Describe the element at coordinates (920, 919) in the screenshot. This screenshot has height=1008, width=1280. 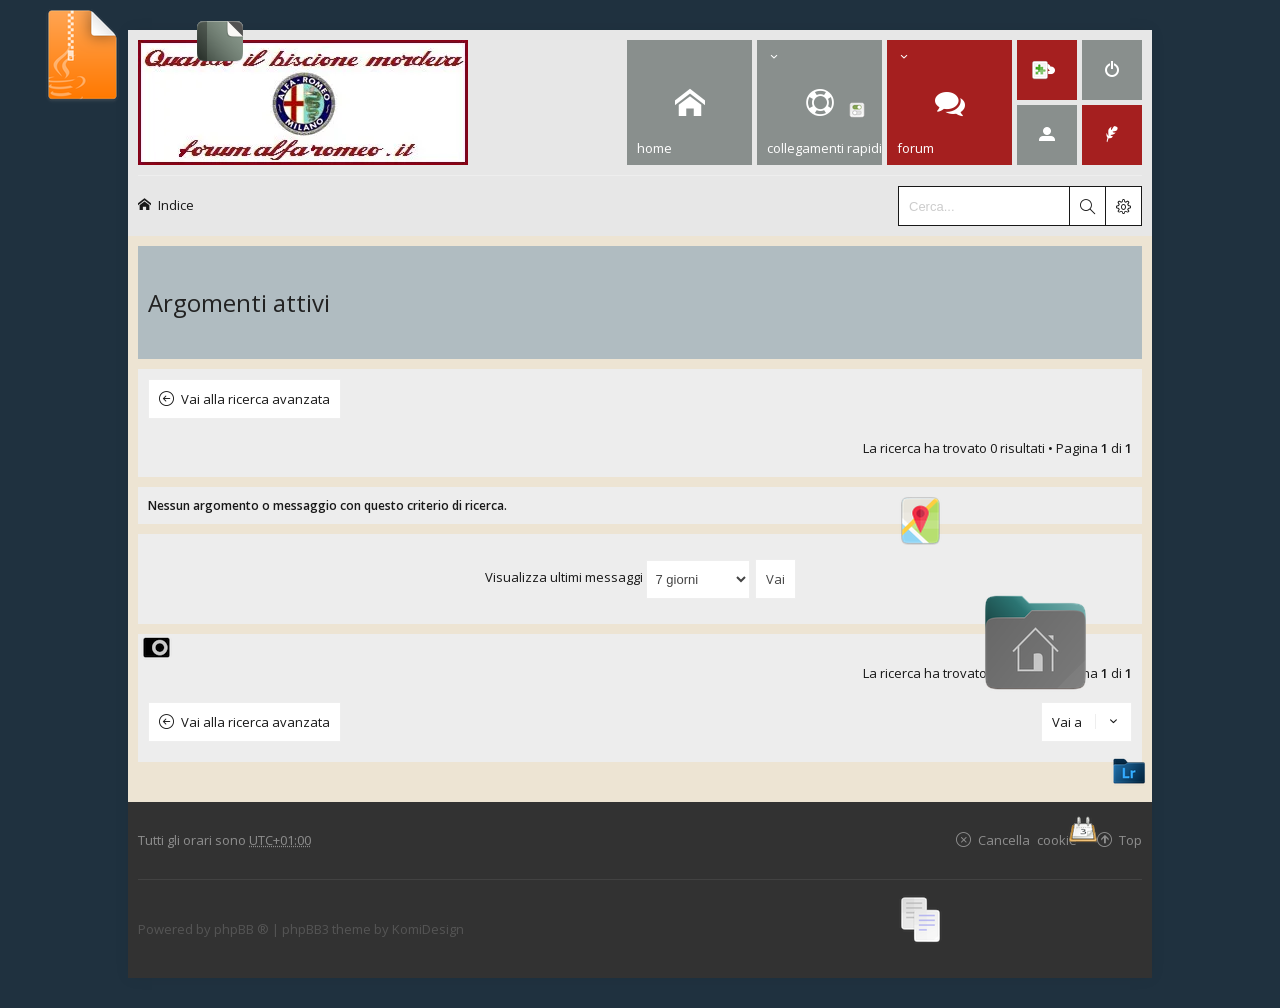
I see `copy selected content to clipboard` at that location.